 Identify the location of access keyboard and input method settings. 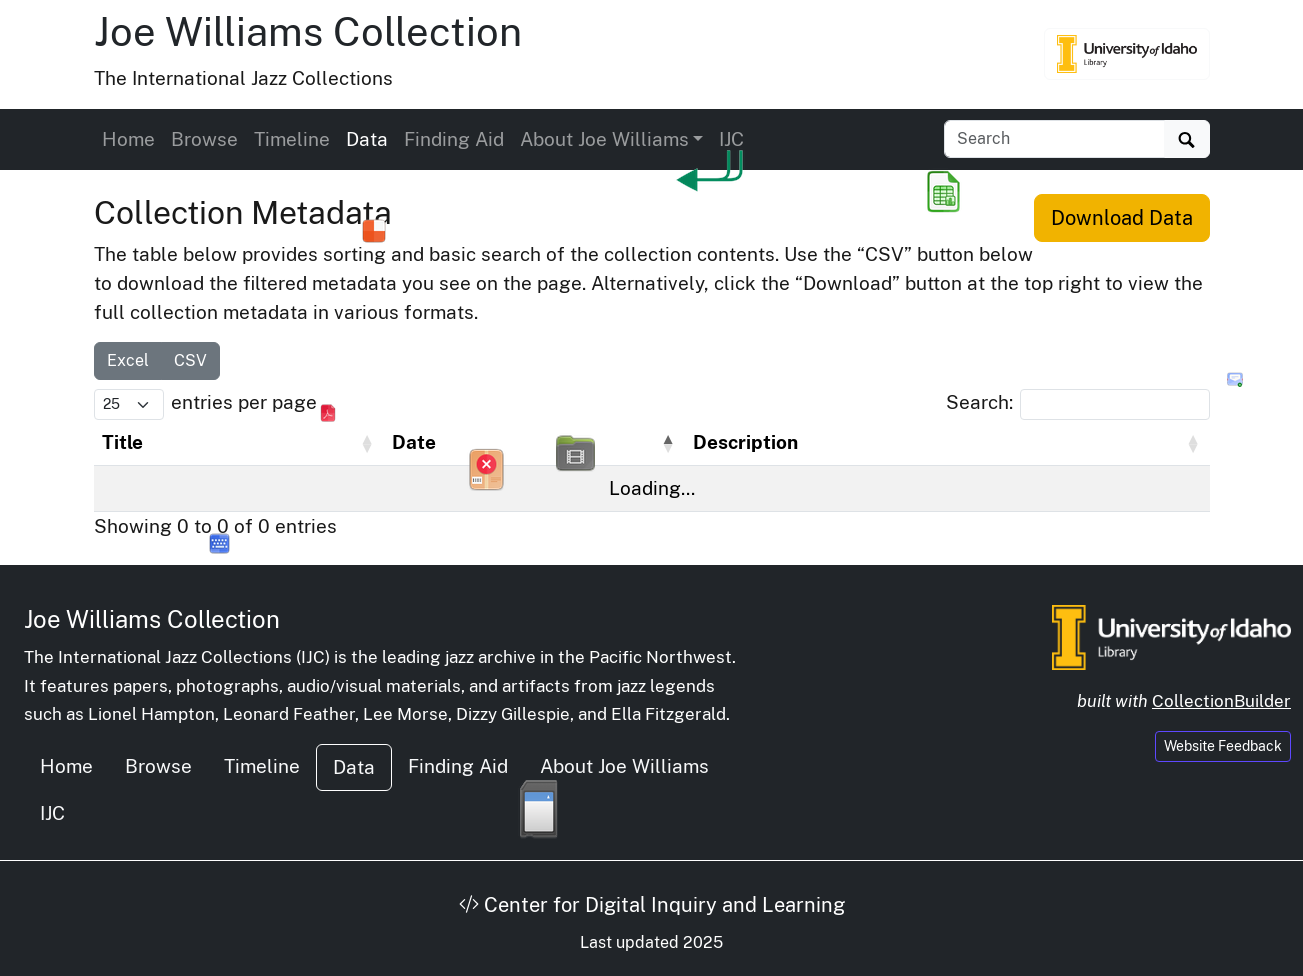
(219, 543).